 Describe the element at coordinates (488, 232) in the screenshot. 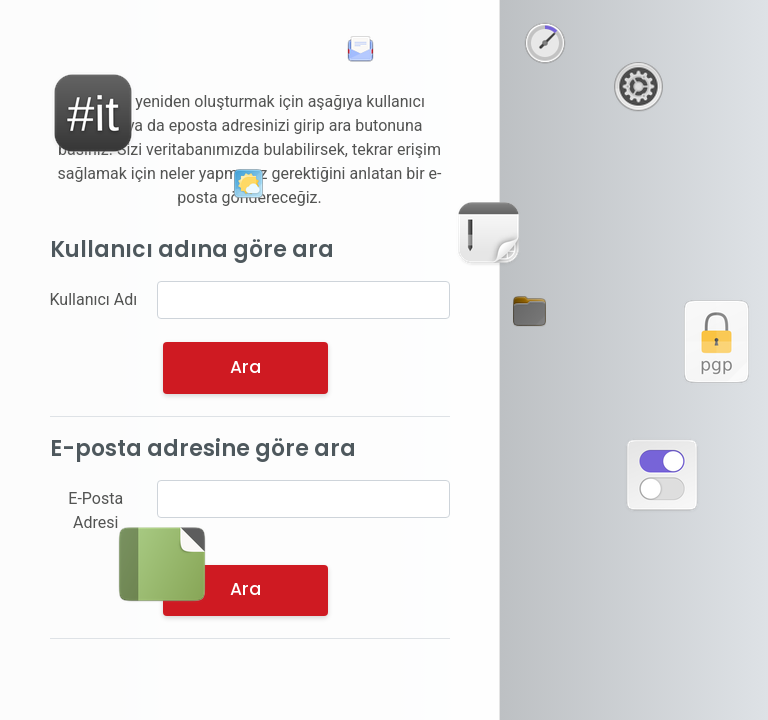

I see `configure tablet or stylus input settings` at that location.